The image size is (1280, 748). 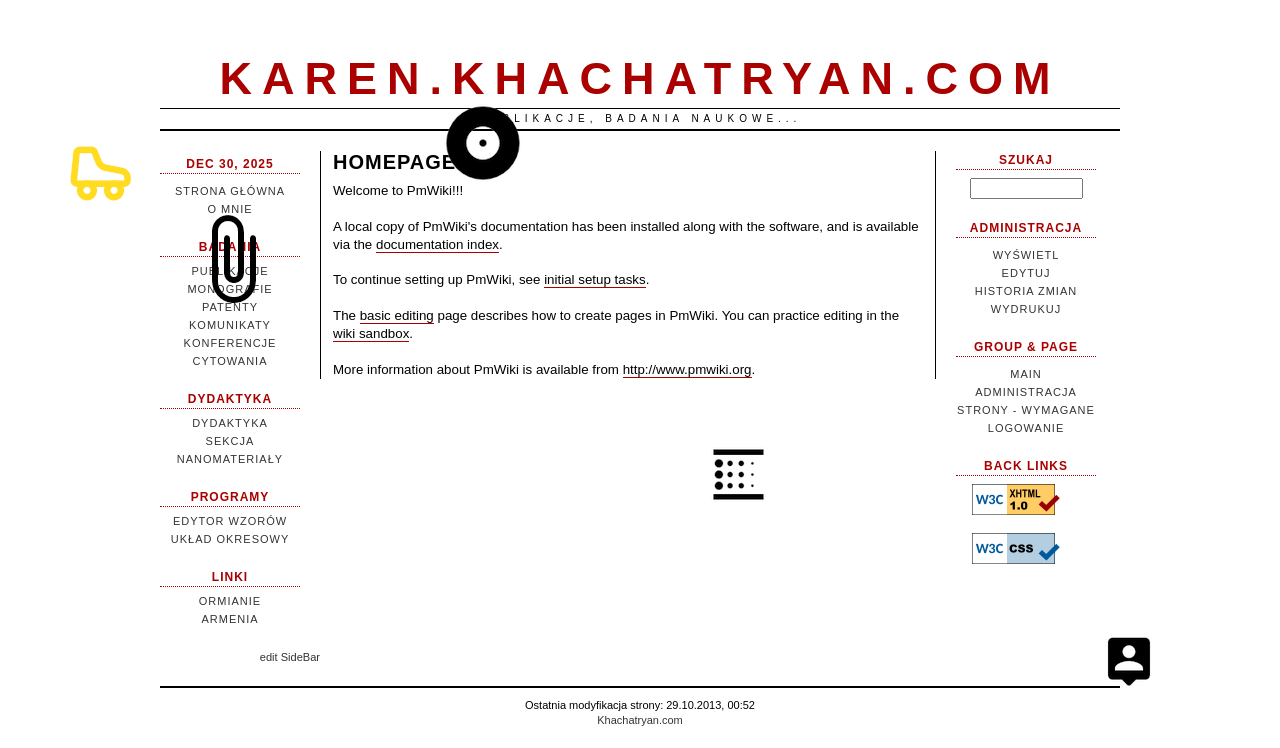 I want to click on attach a file to your message, so click(x=232, y=259).